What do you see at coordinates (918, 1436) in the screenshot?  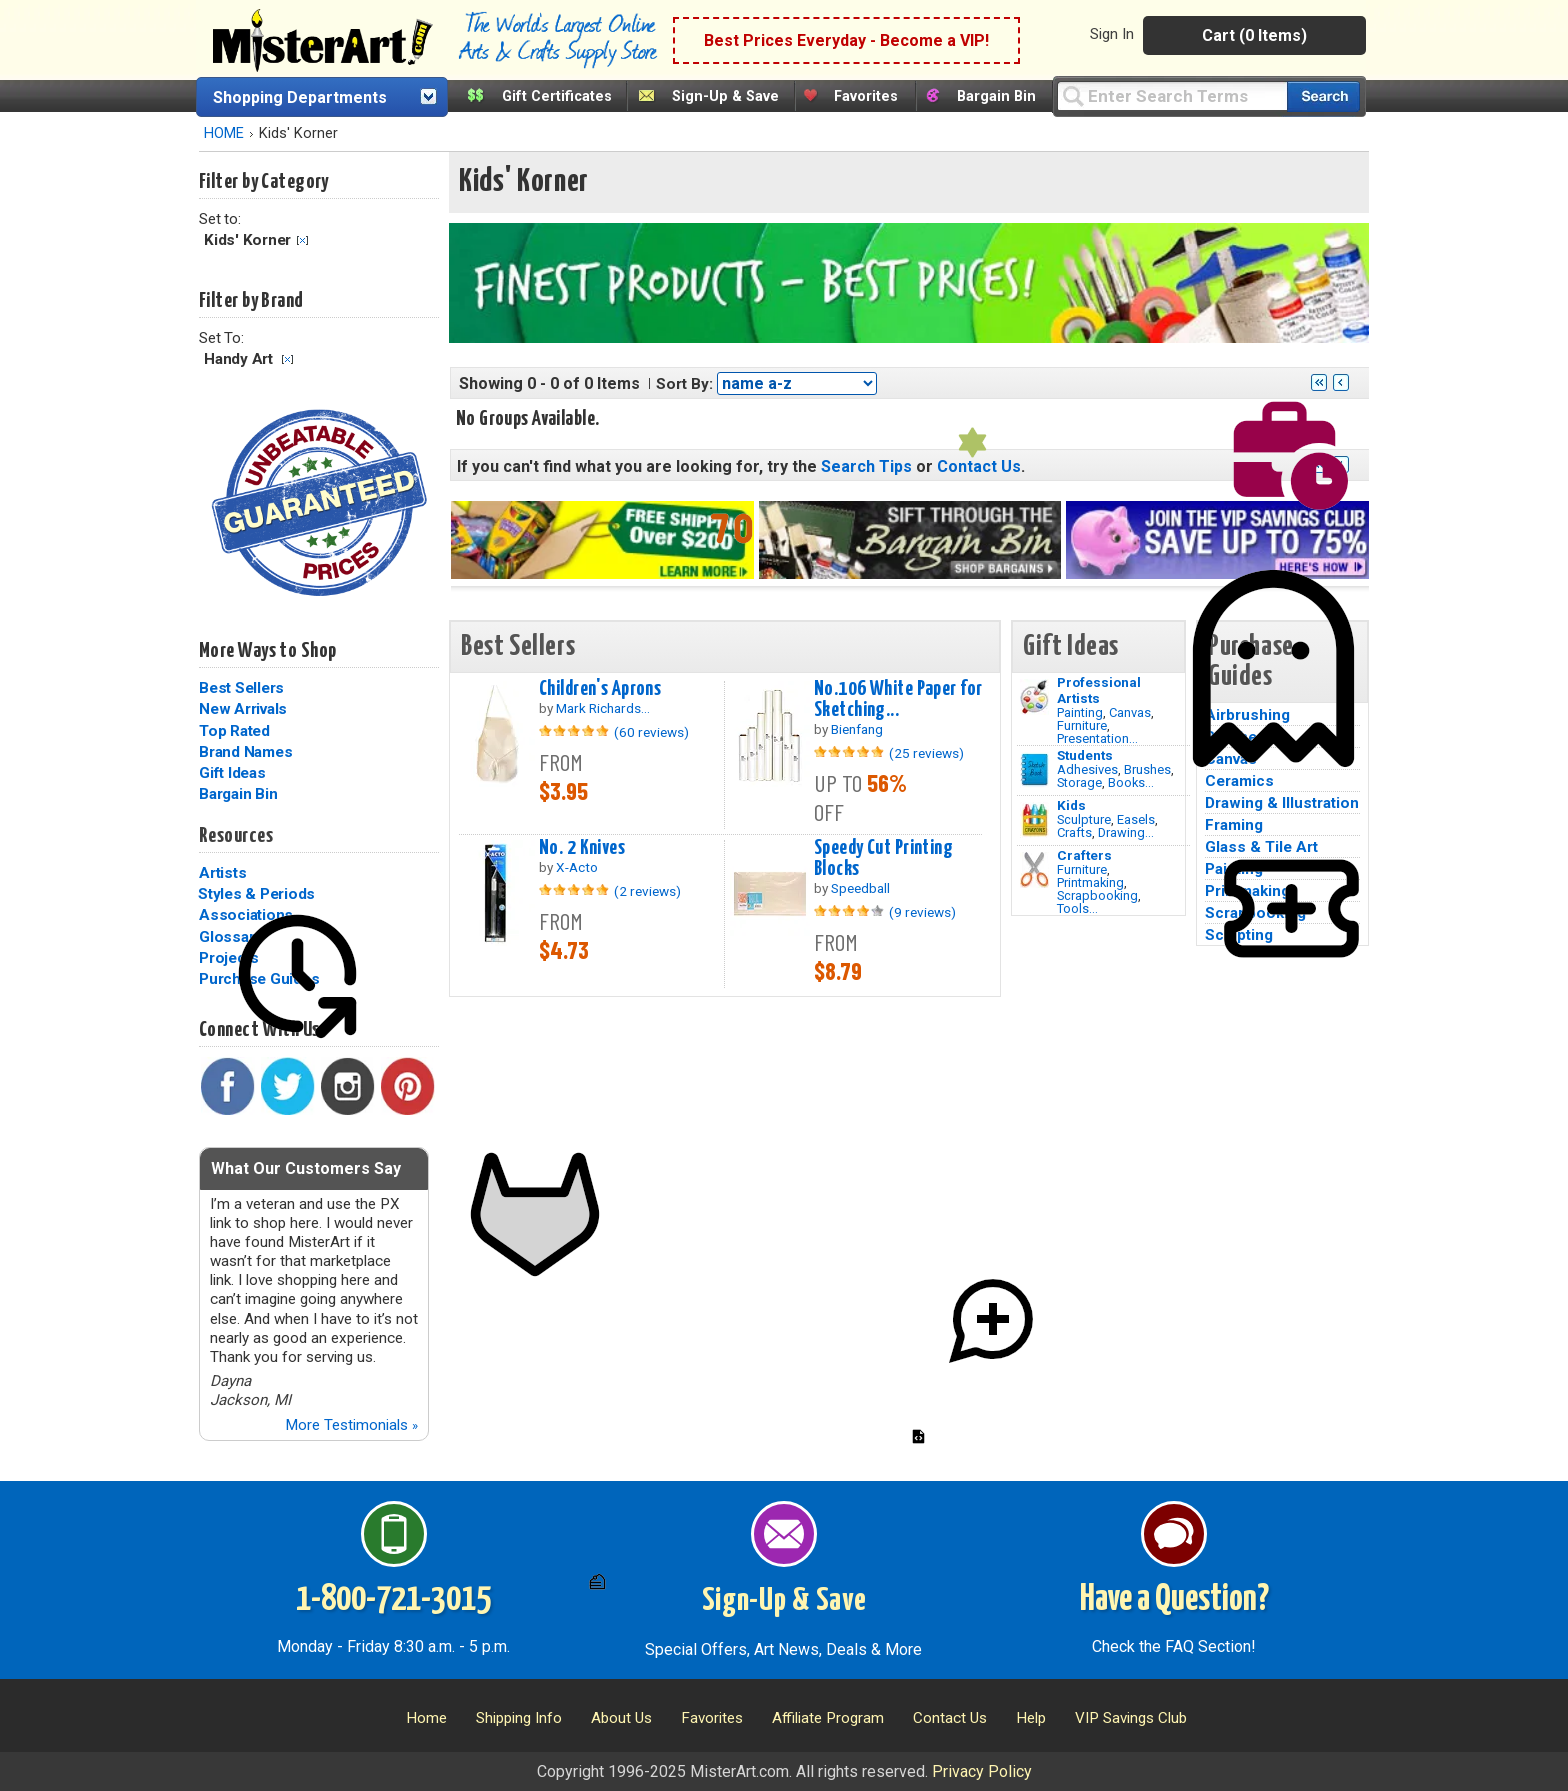 I see `view source code file` at bounding box center [918, 1436].